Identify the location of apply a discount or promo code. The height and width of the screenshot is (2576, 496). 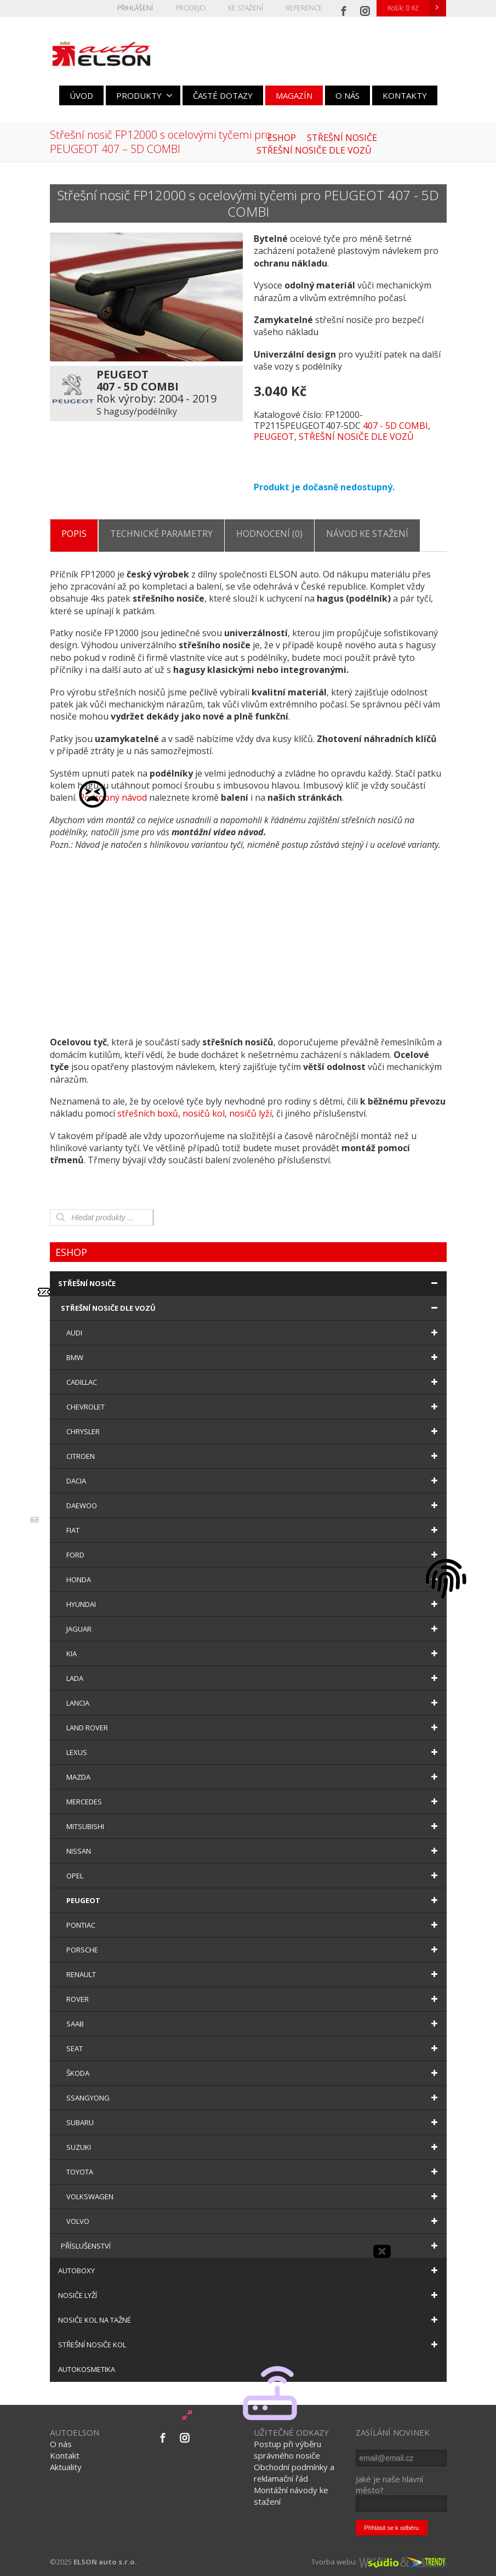
(44, 1292).